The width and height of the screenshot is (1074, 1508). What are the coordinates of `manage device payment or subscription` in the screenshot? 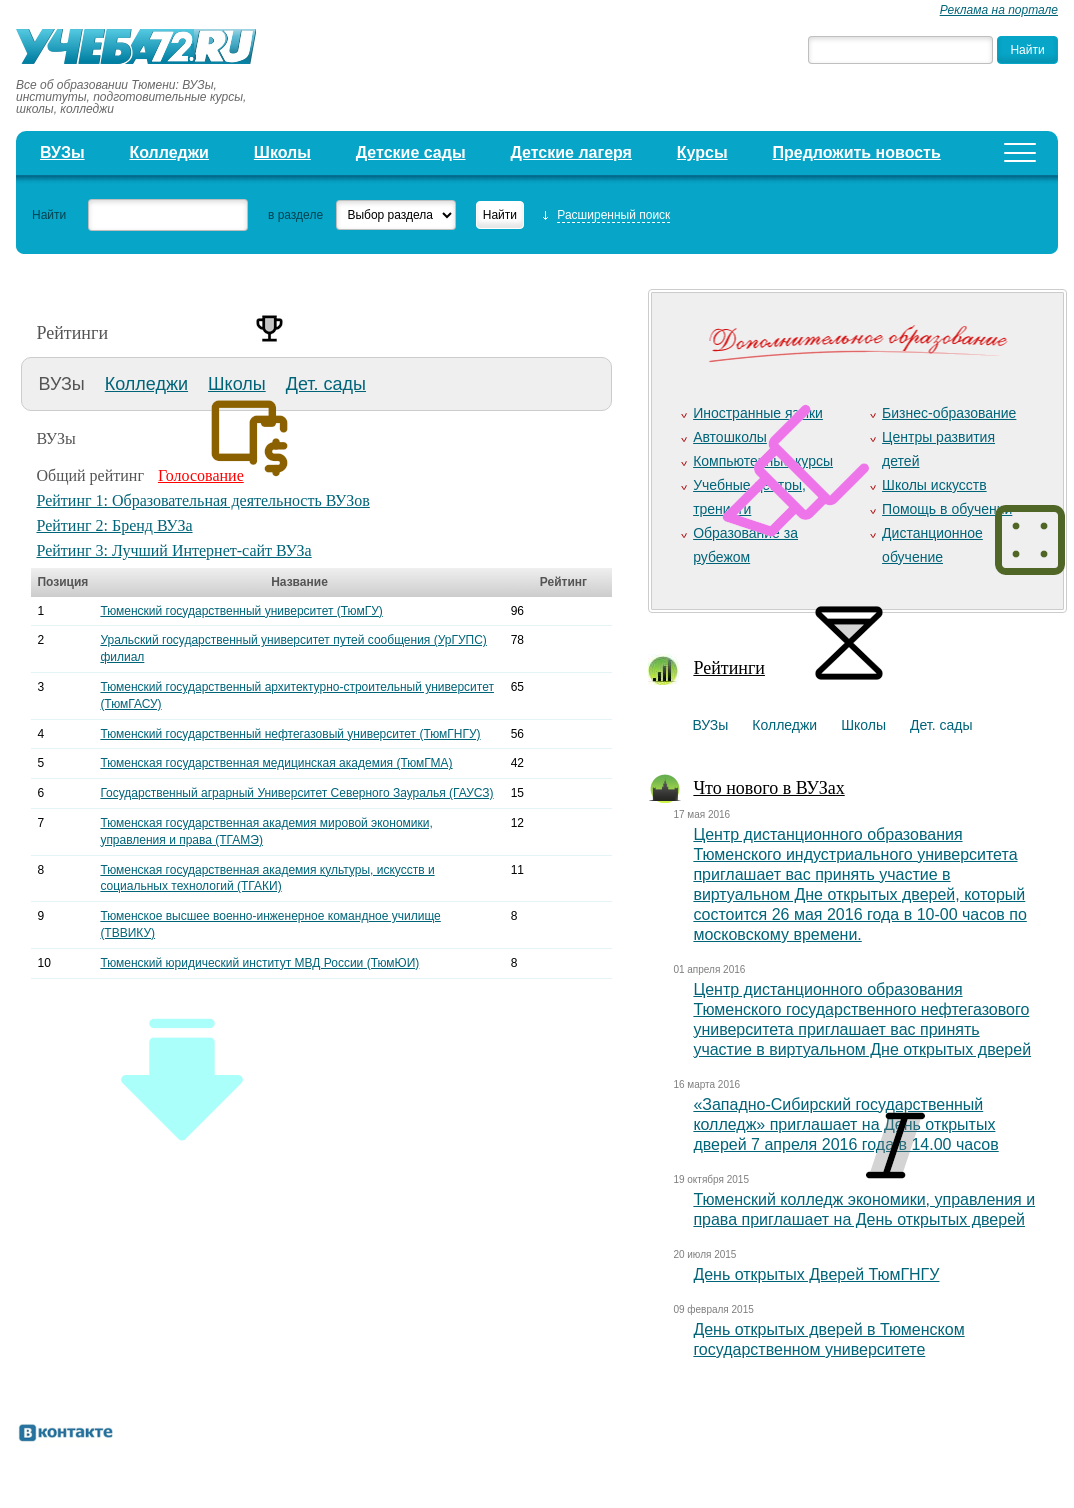 It's located at (249, 434).